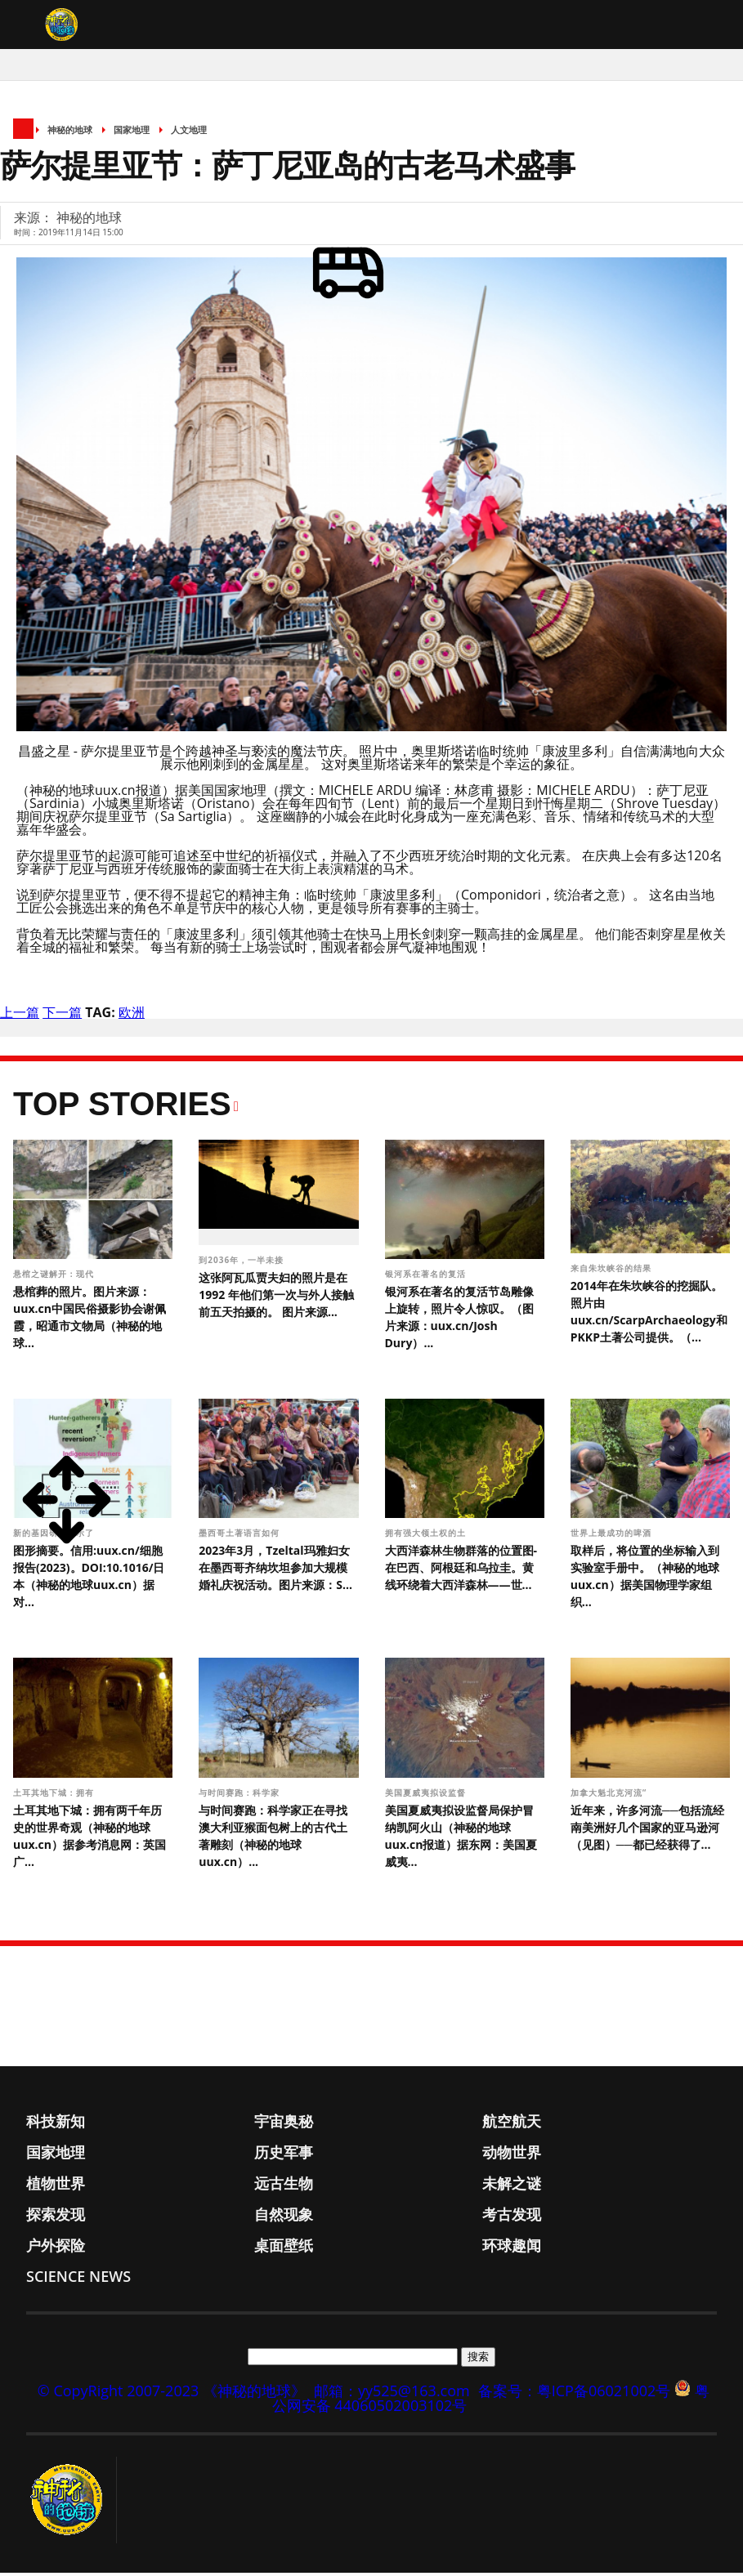 The image size is (743, 2576). What do you see at coordinates (66, 1499) in the screenshot?
I see `move or reposition an element` at bounding box center [66, 1499].